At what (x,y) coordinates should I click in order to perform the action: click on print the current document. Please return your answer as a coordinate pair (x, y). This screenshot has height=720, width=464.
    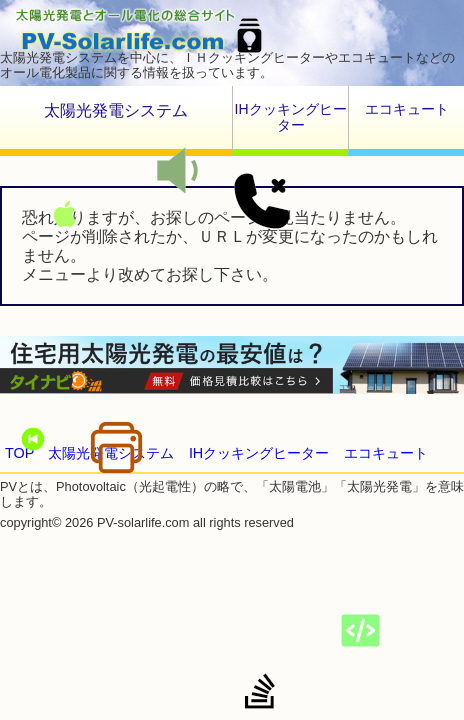
    Looking at the image, I should click on (116, 447).